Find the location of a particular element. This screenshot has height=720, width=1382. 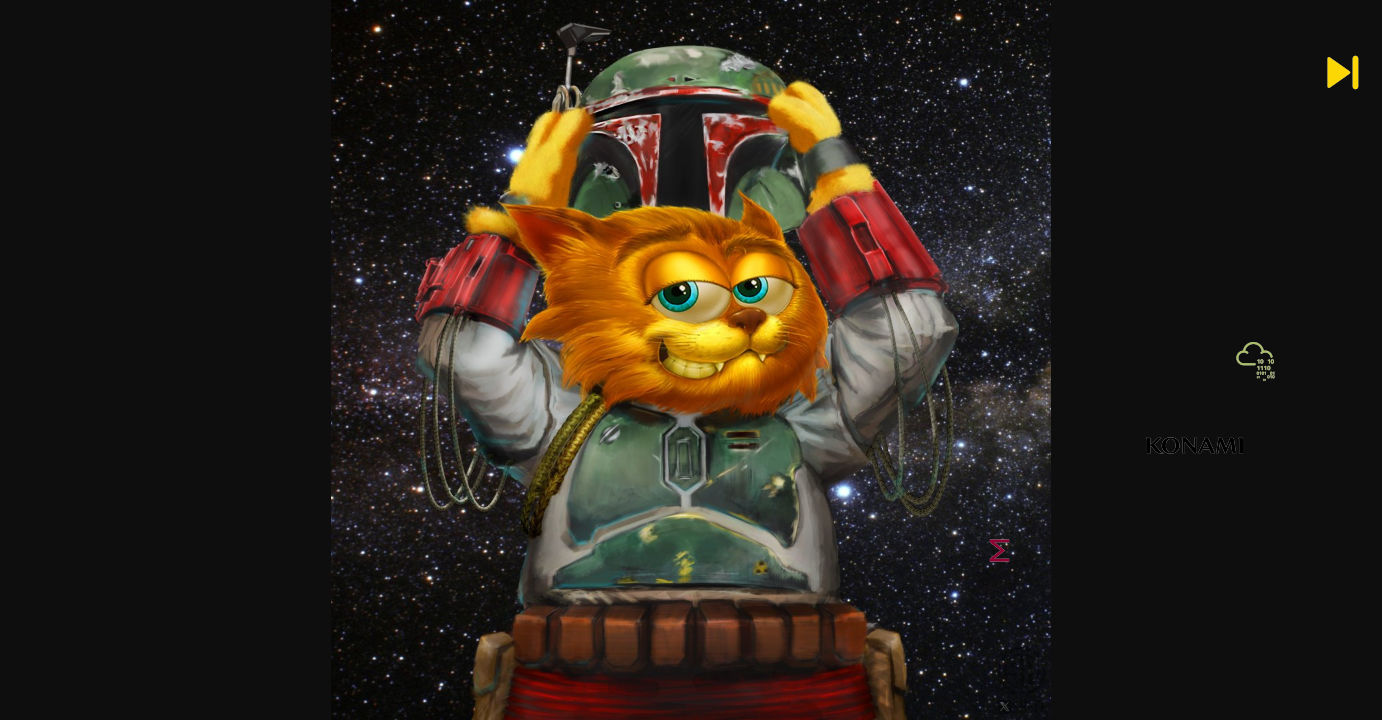

insert a mathematical sum or formula is located at coordinates (999, 550).